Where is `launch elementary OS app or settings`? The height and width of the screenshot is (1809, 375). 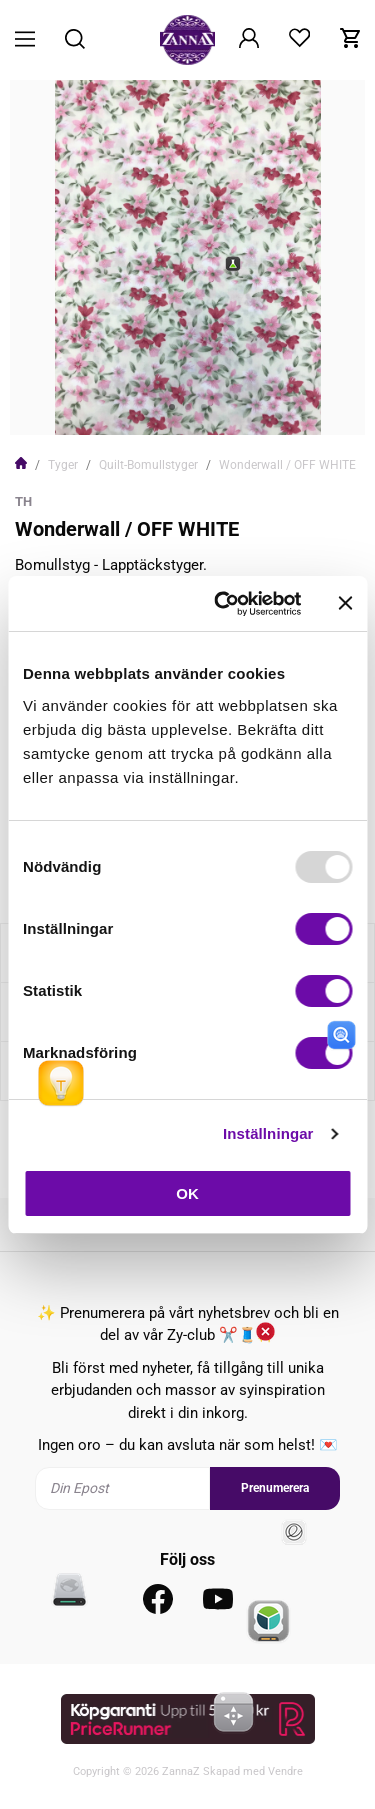
launch elementary OS app or settings is located at coordinates (294, 1532).